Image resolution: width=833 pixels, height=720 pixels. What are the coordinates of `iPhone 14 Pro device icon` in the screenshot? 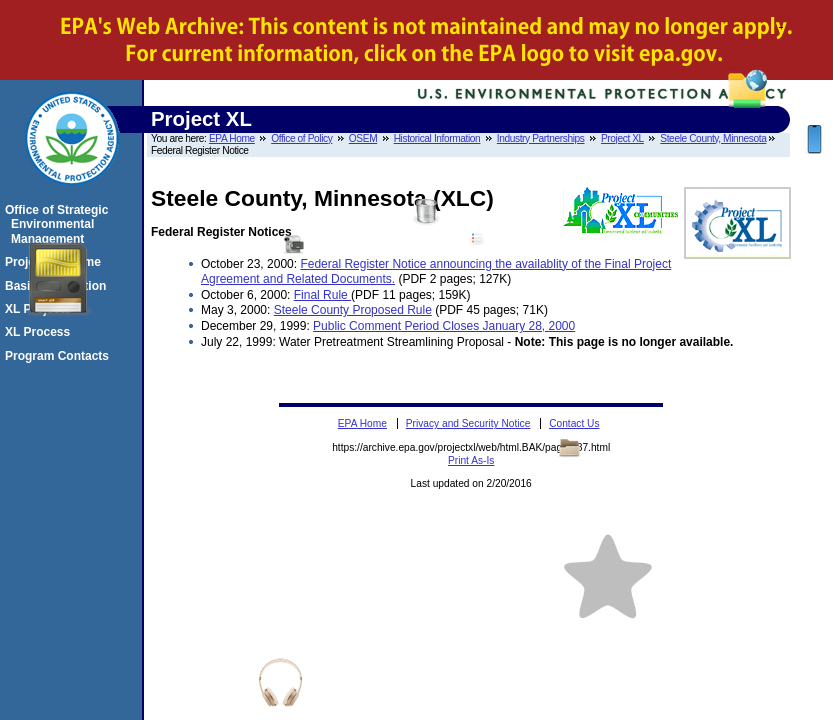 It's located at (814, 139).